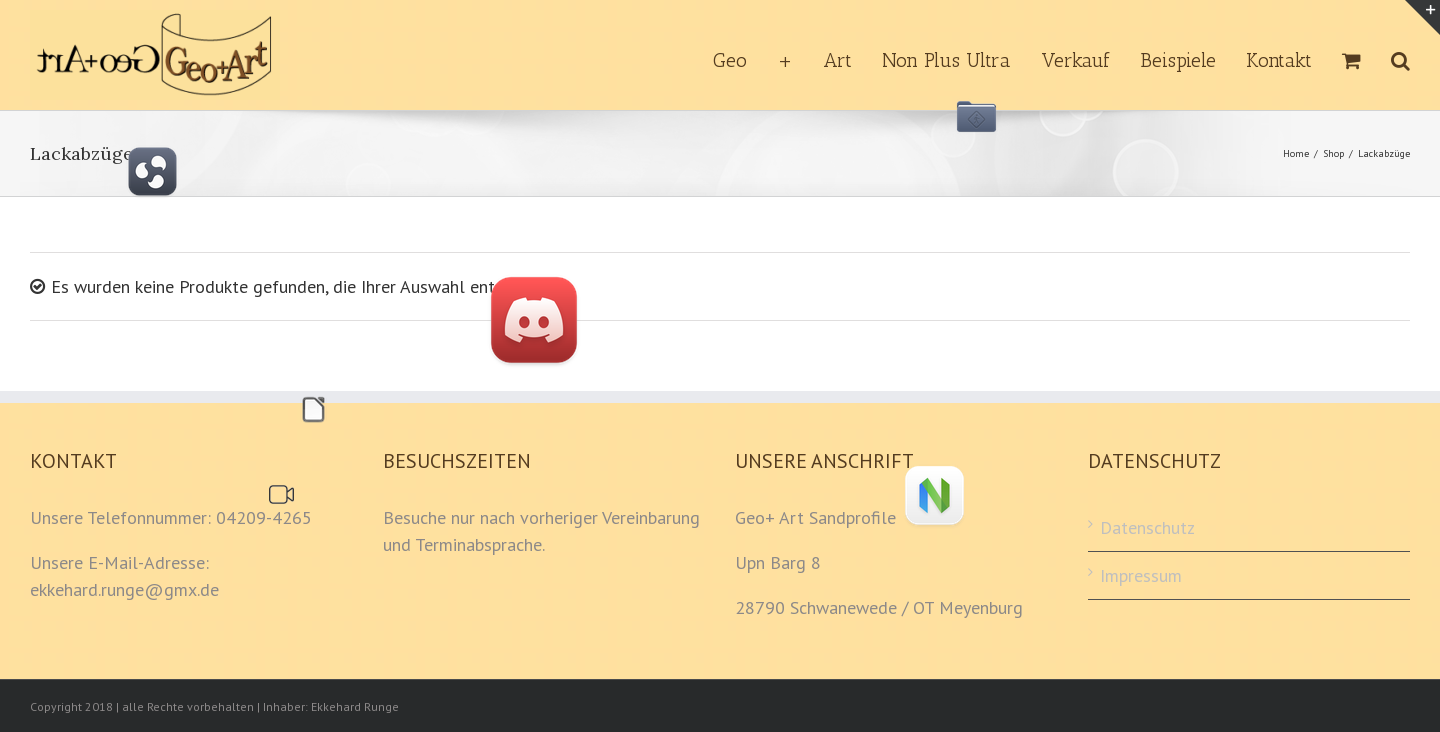  I want to click on access public or shared files folder, so click(976, 116).